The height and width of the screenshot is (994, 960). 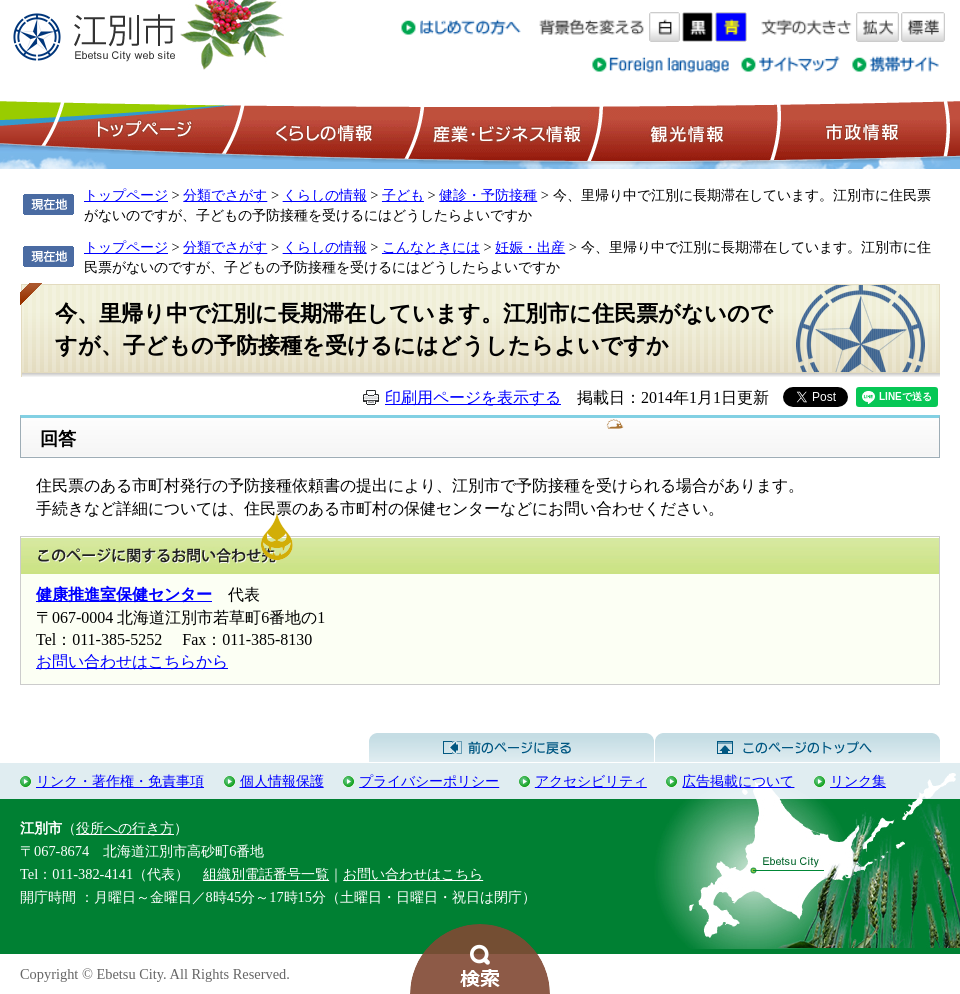 What do you see at coordinates (276, 536) in the screenshot?
I see `indicates poison or toxic status effect` at bounding box center [276, 536].